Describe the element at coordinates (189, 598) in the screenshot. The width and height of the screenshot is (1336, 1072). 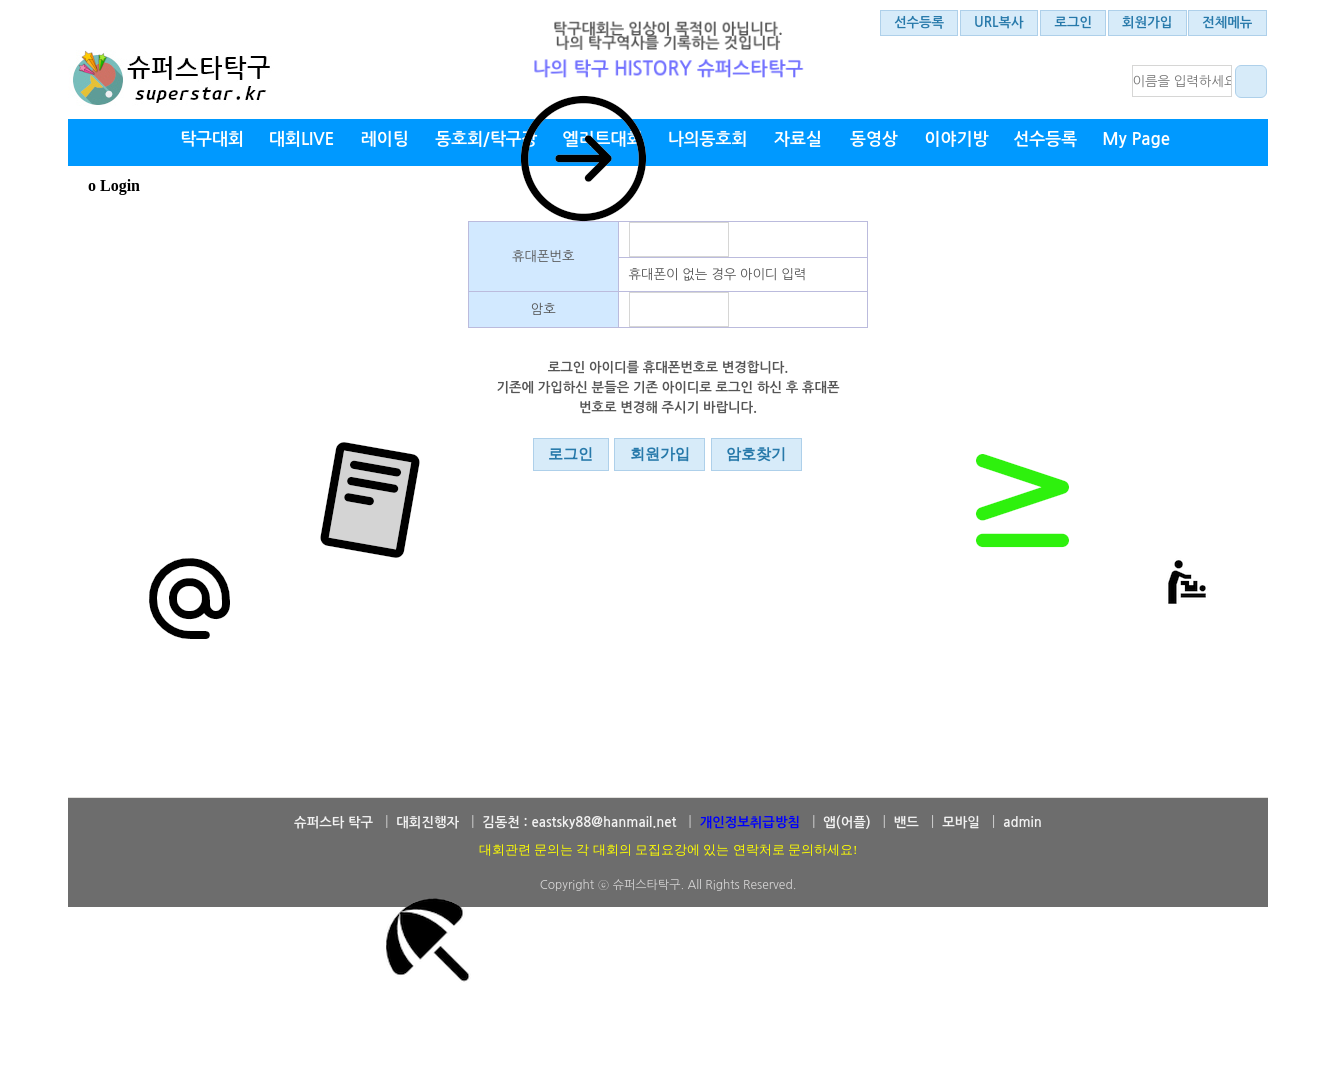
I see `enter or view email address` at that location.